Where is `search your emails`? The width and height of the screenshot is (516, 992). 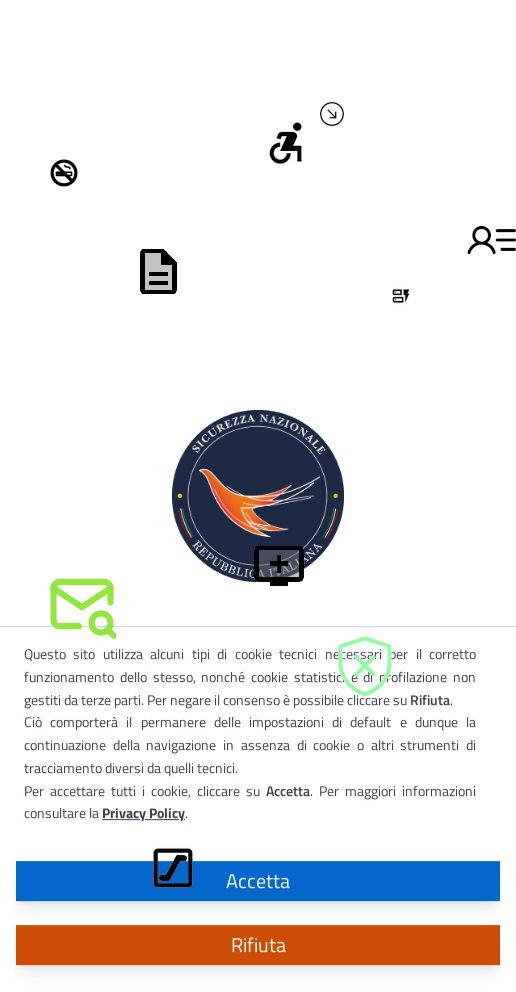
search your emails is located at coordinates (82, 604).